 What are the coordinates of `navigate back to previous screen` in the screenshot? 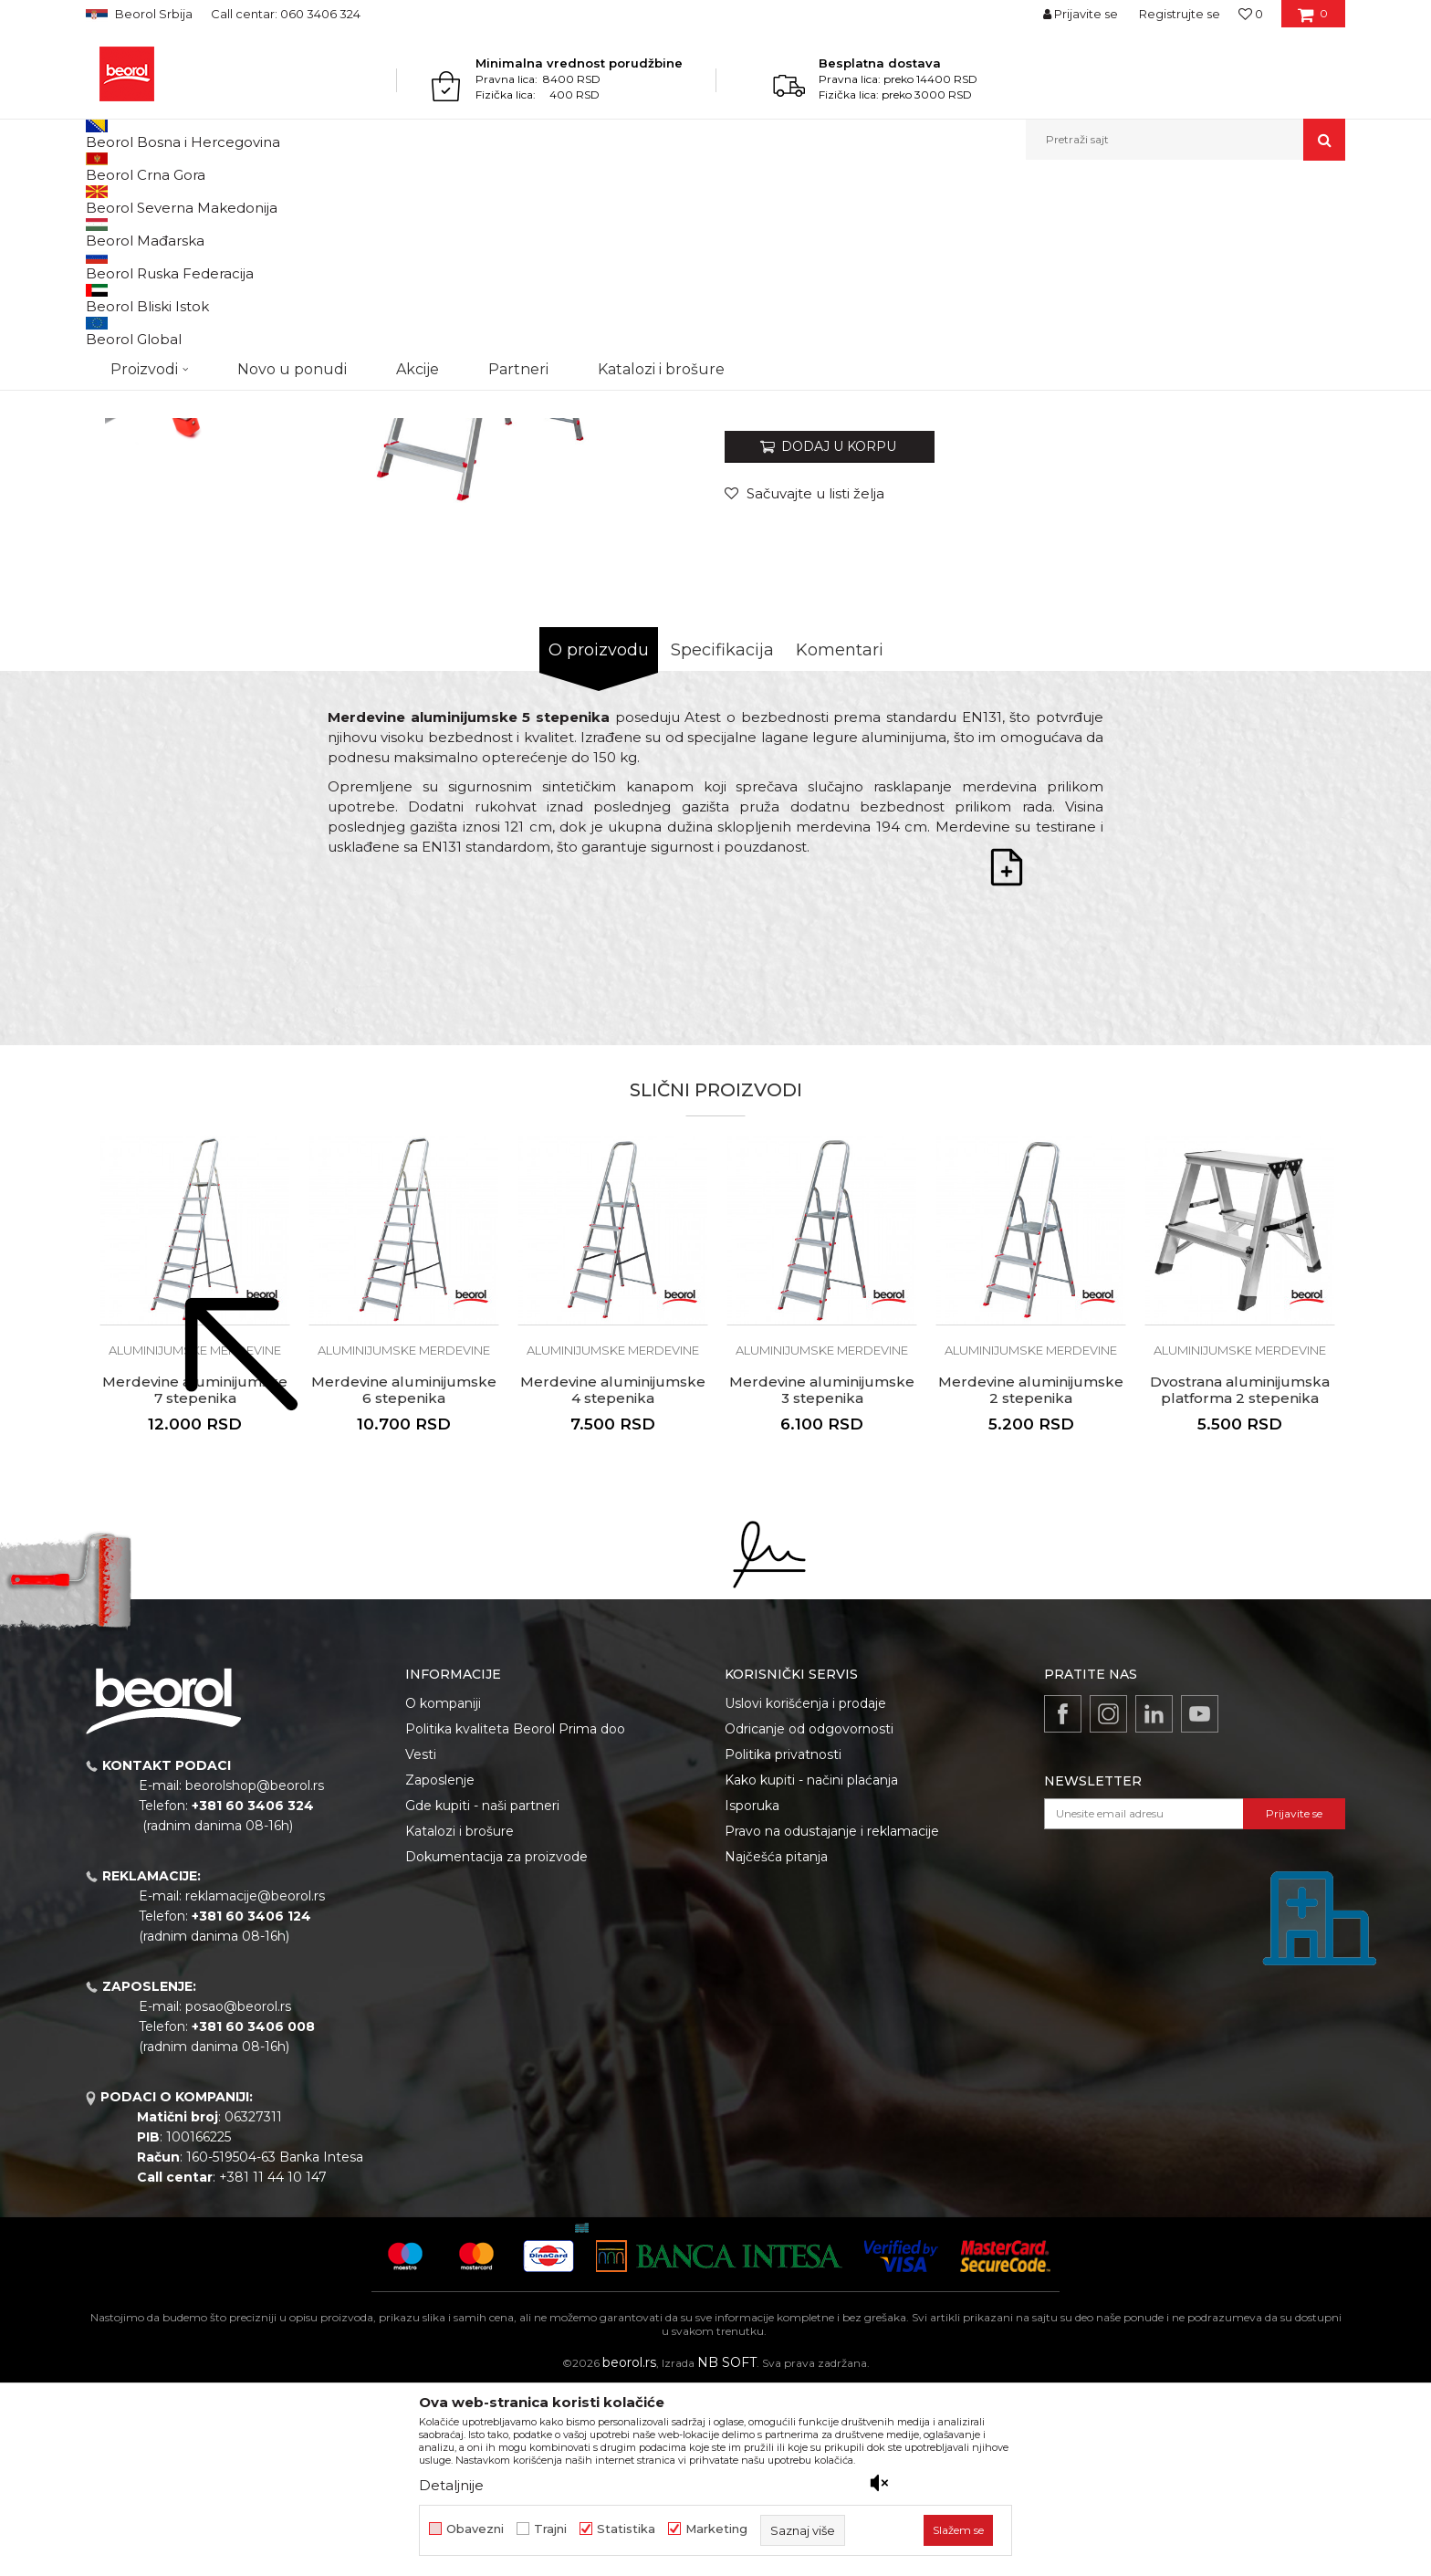 It's located at (241, 1354).